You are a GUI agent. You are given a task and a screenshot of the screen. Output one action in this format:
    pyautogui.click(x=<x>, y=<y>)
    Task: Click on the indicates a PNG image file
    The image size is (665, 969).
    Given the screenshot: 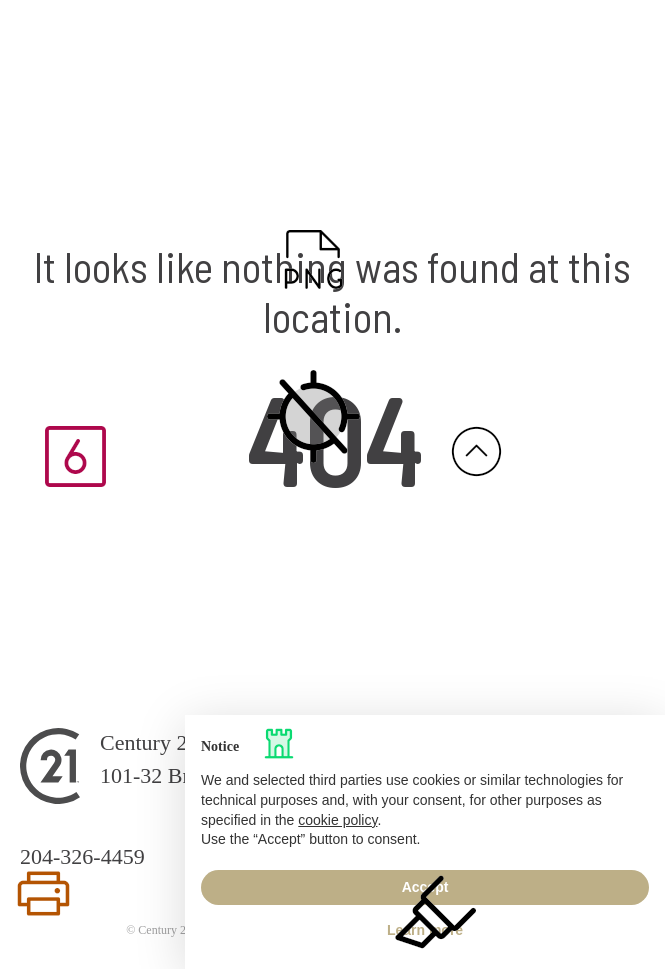 What is the action you would take?
    pyautogui.click(x=313, y=262)
    